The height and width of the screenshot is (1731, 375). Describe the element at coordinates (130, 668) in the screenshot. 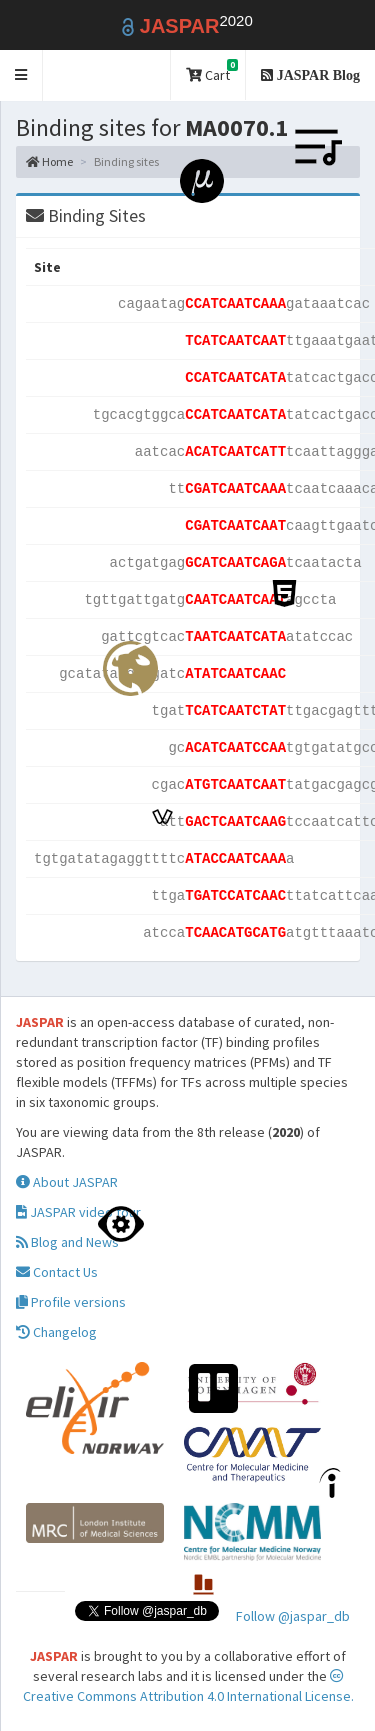

I see `yaak app logo` at that location.